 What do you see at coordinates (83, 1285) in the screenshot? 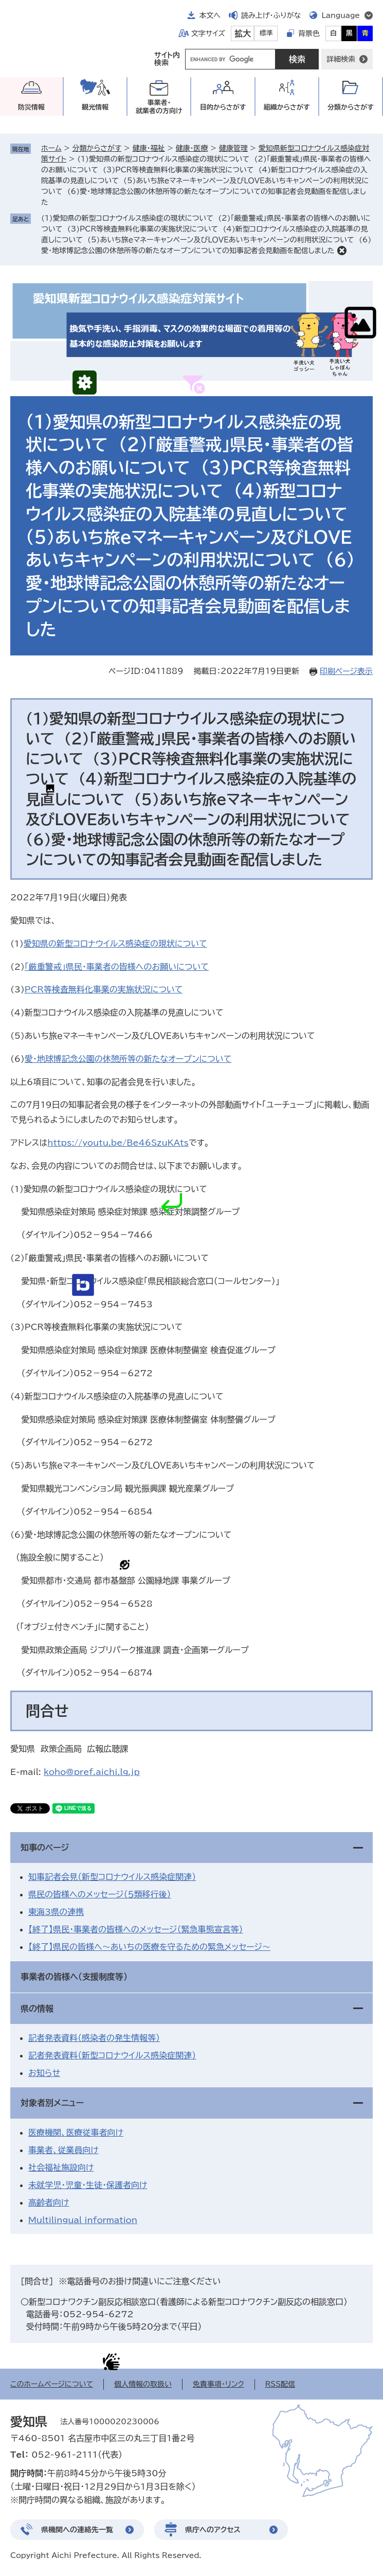
I see `bimobject logo` at bounding box center [83, 1285].